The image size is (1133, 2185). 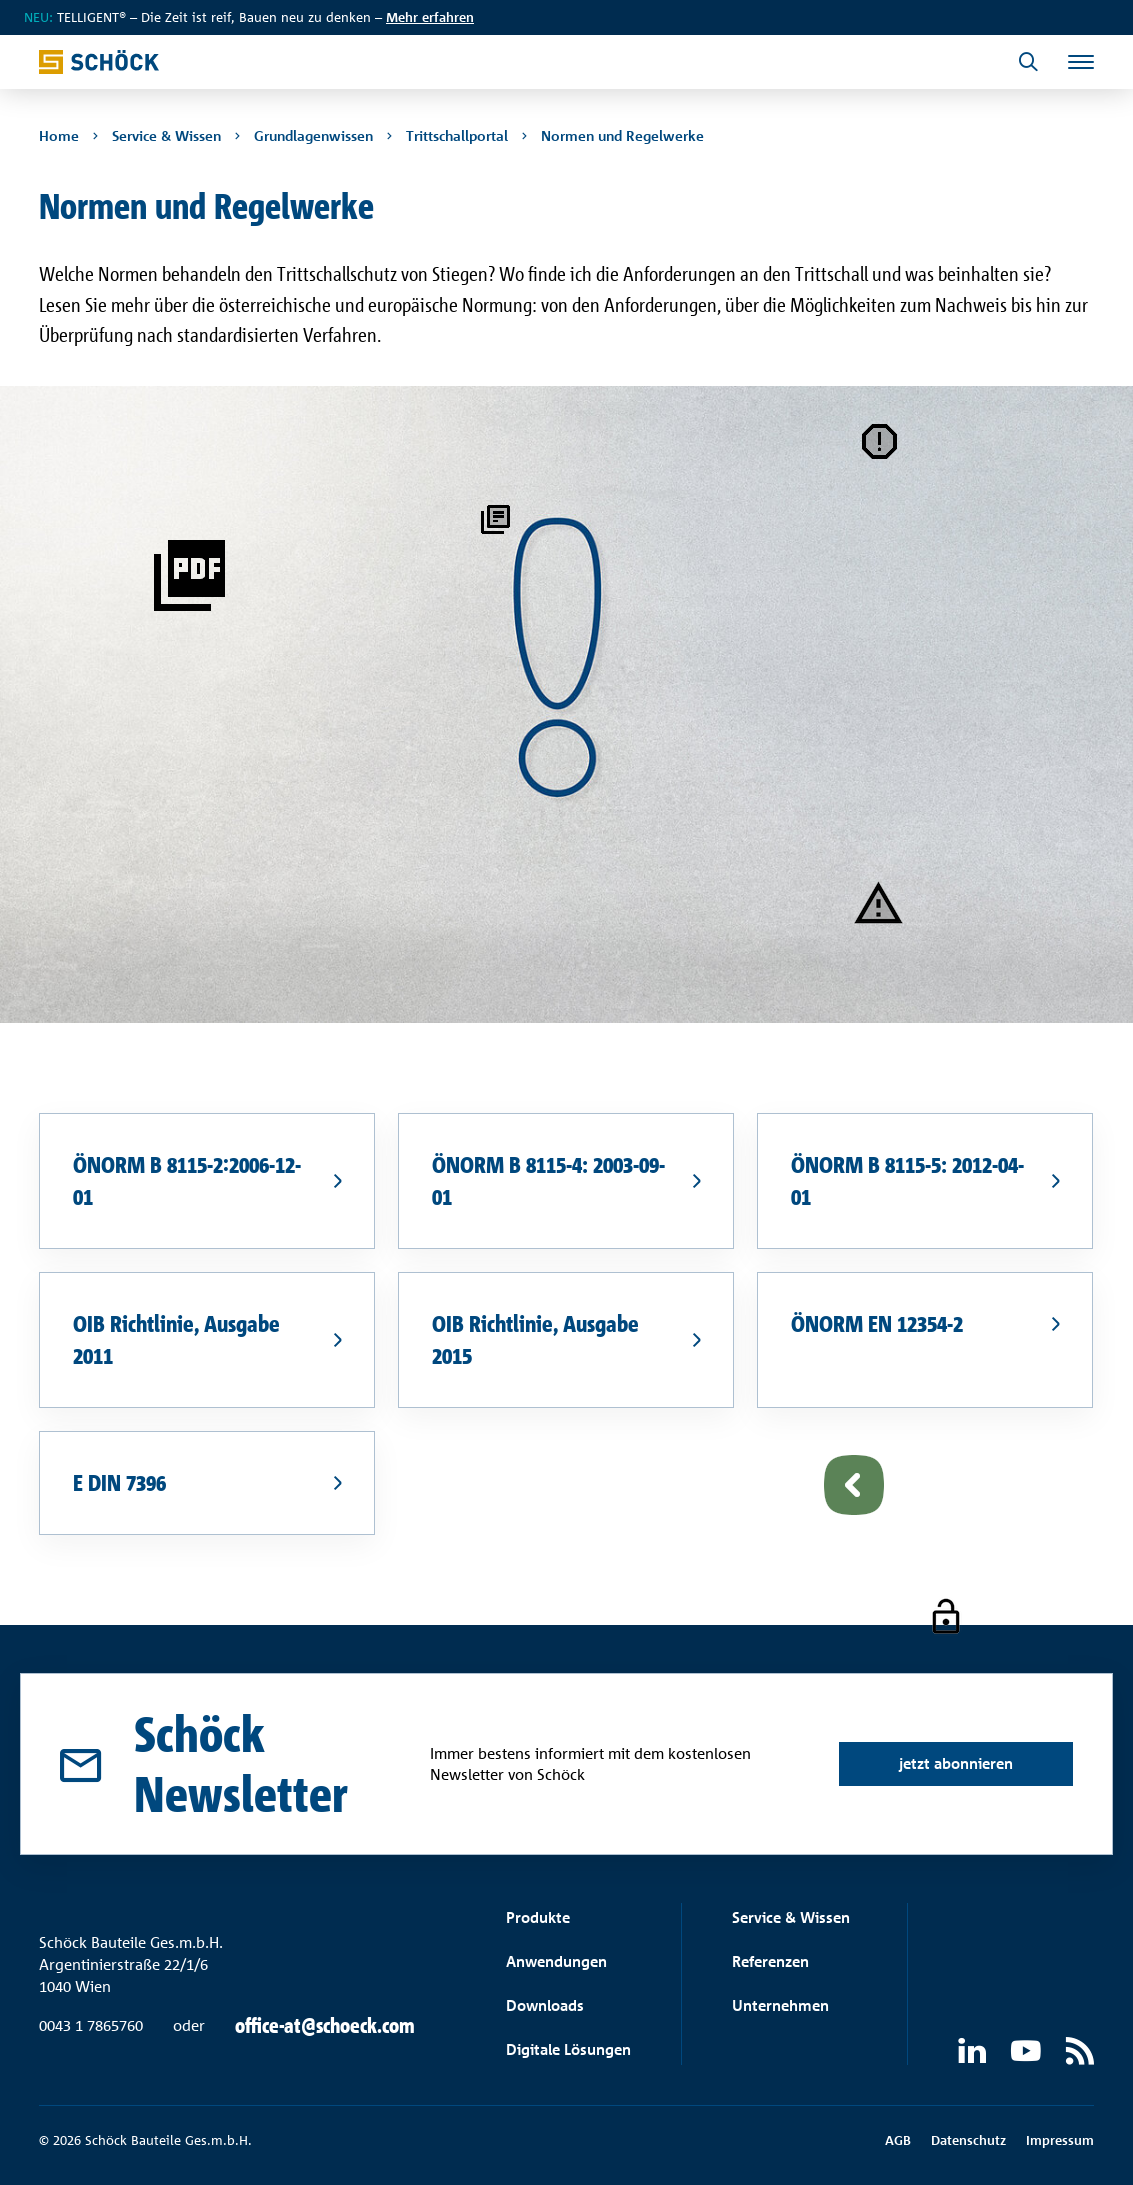 I want to click on report inappropriate content or behavior, so click(x=879, y=441).